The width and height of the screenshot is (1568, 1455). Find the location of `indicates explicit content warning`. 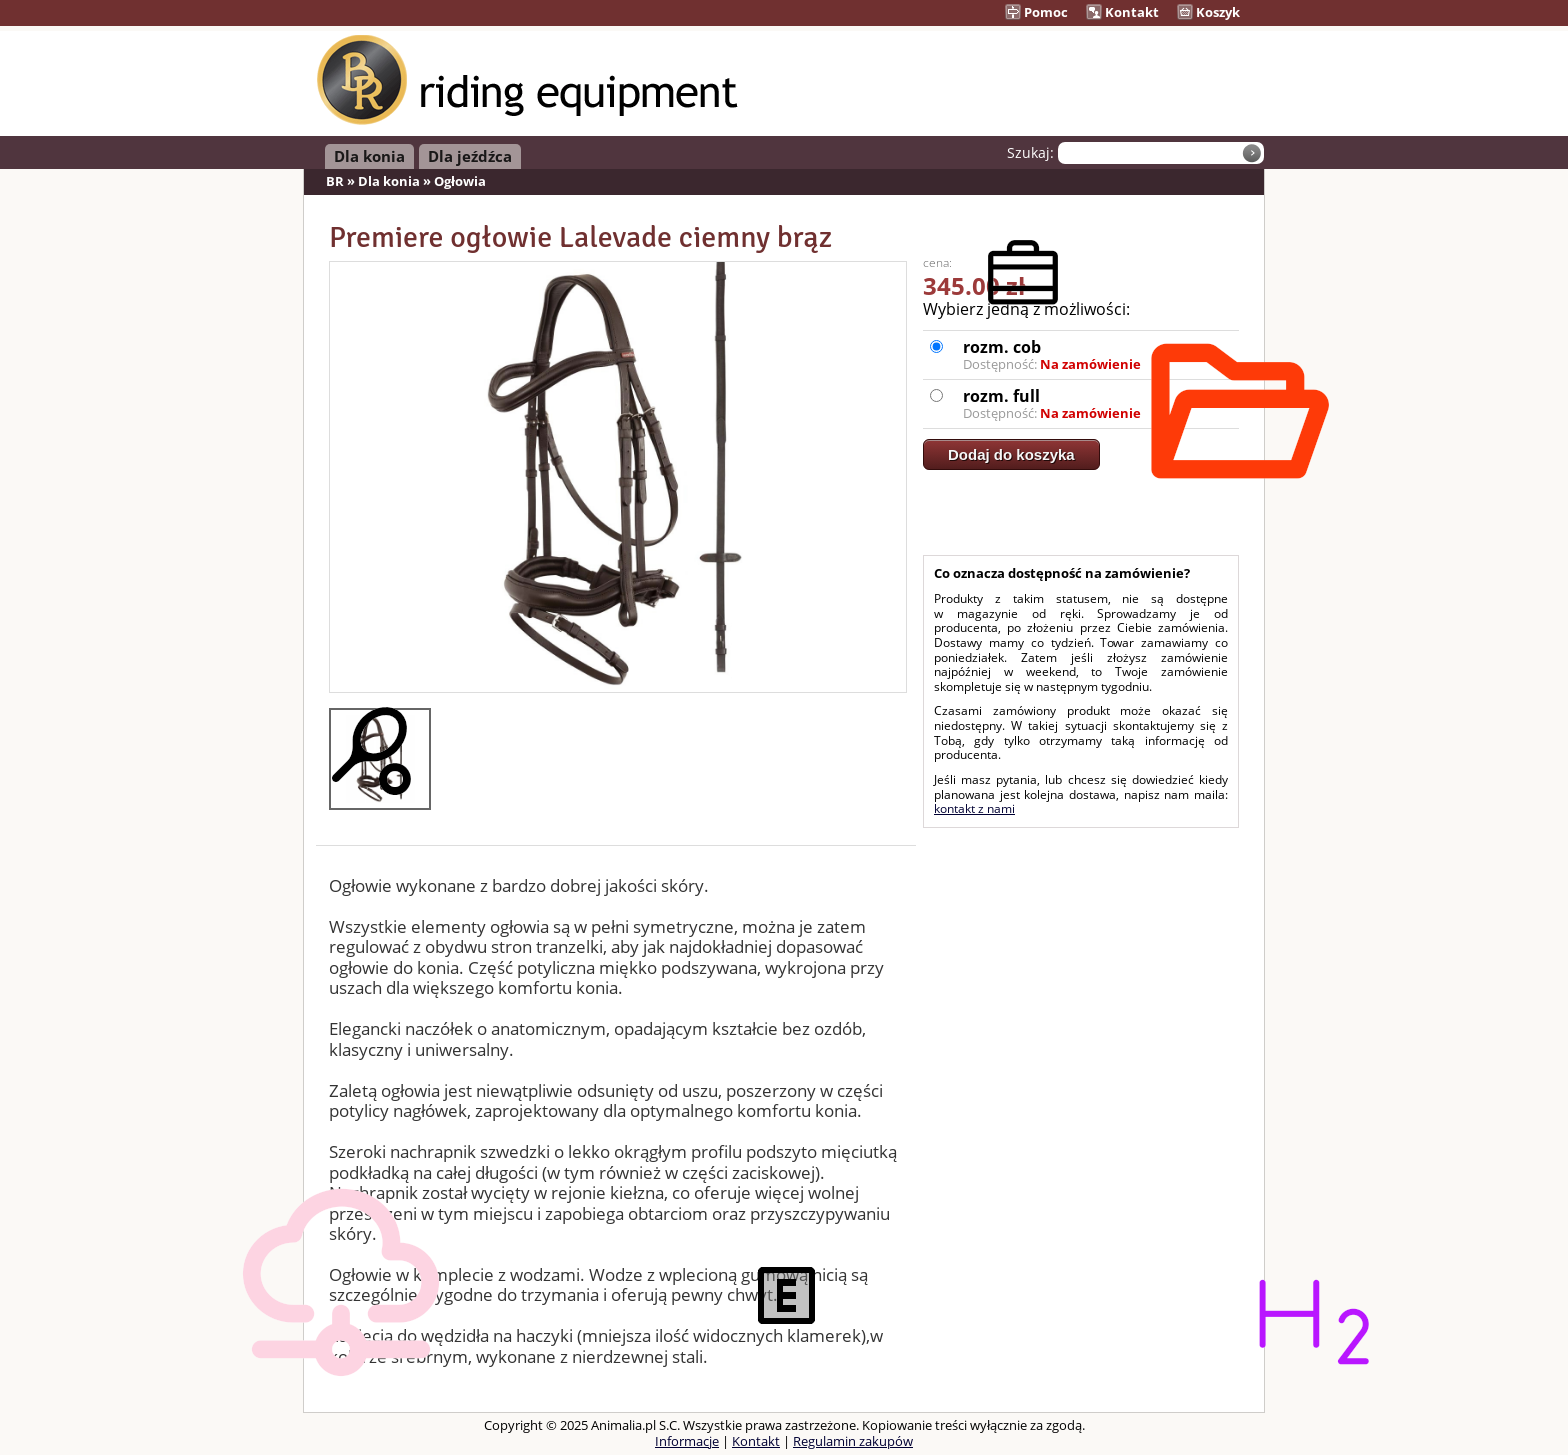

indicates explicit content warning is located at coordinates (786, 1295).